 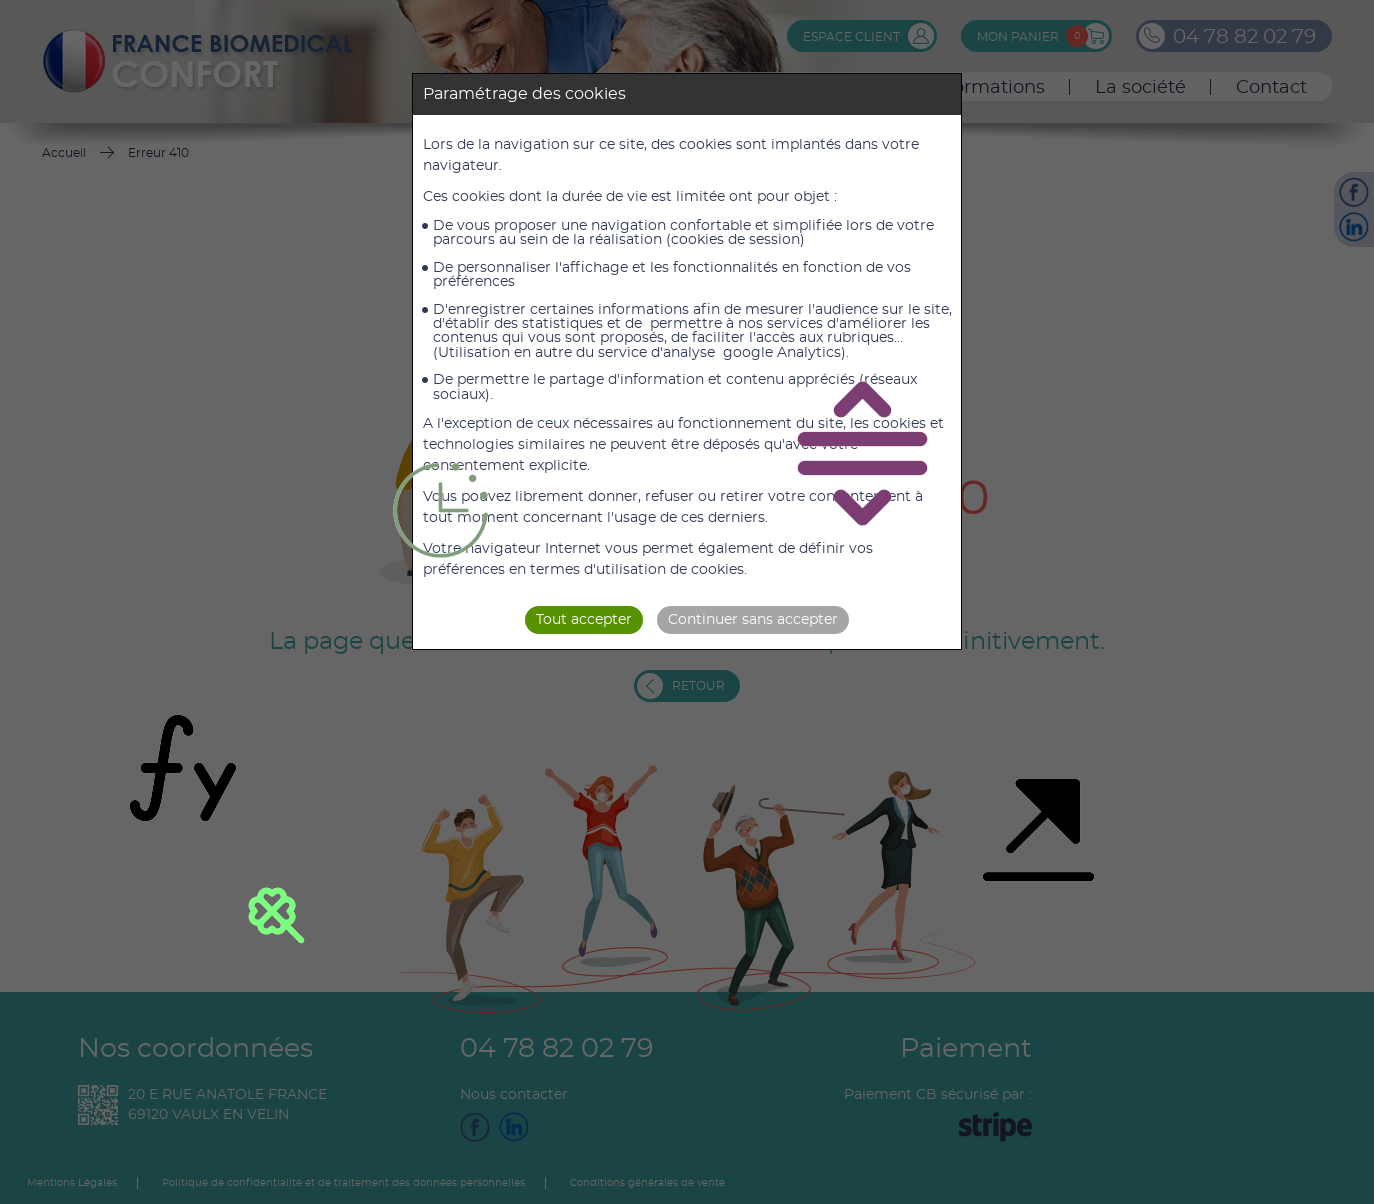 What do you see at coordinates (1038, 825) in the screenshot?
I see `open link in new window` at bounding box center [1038, 825].